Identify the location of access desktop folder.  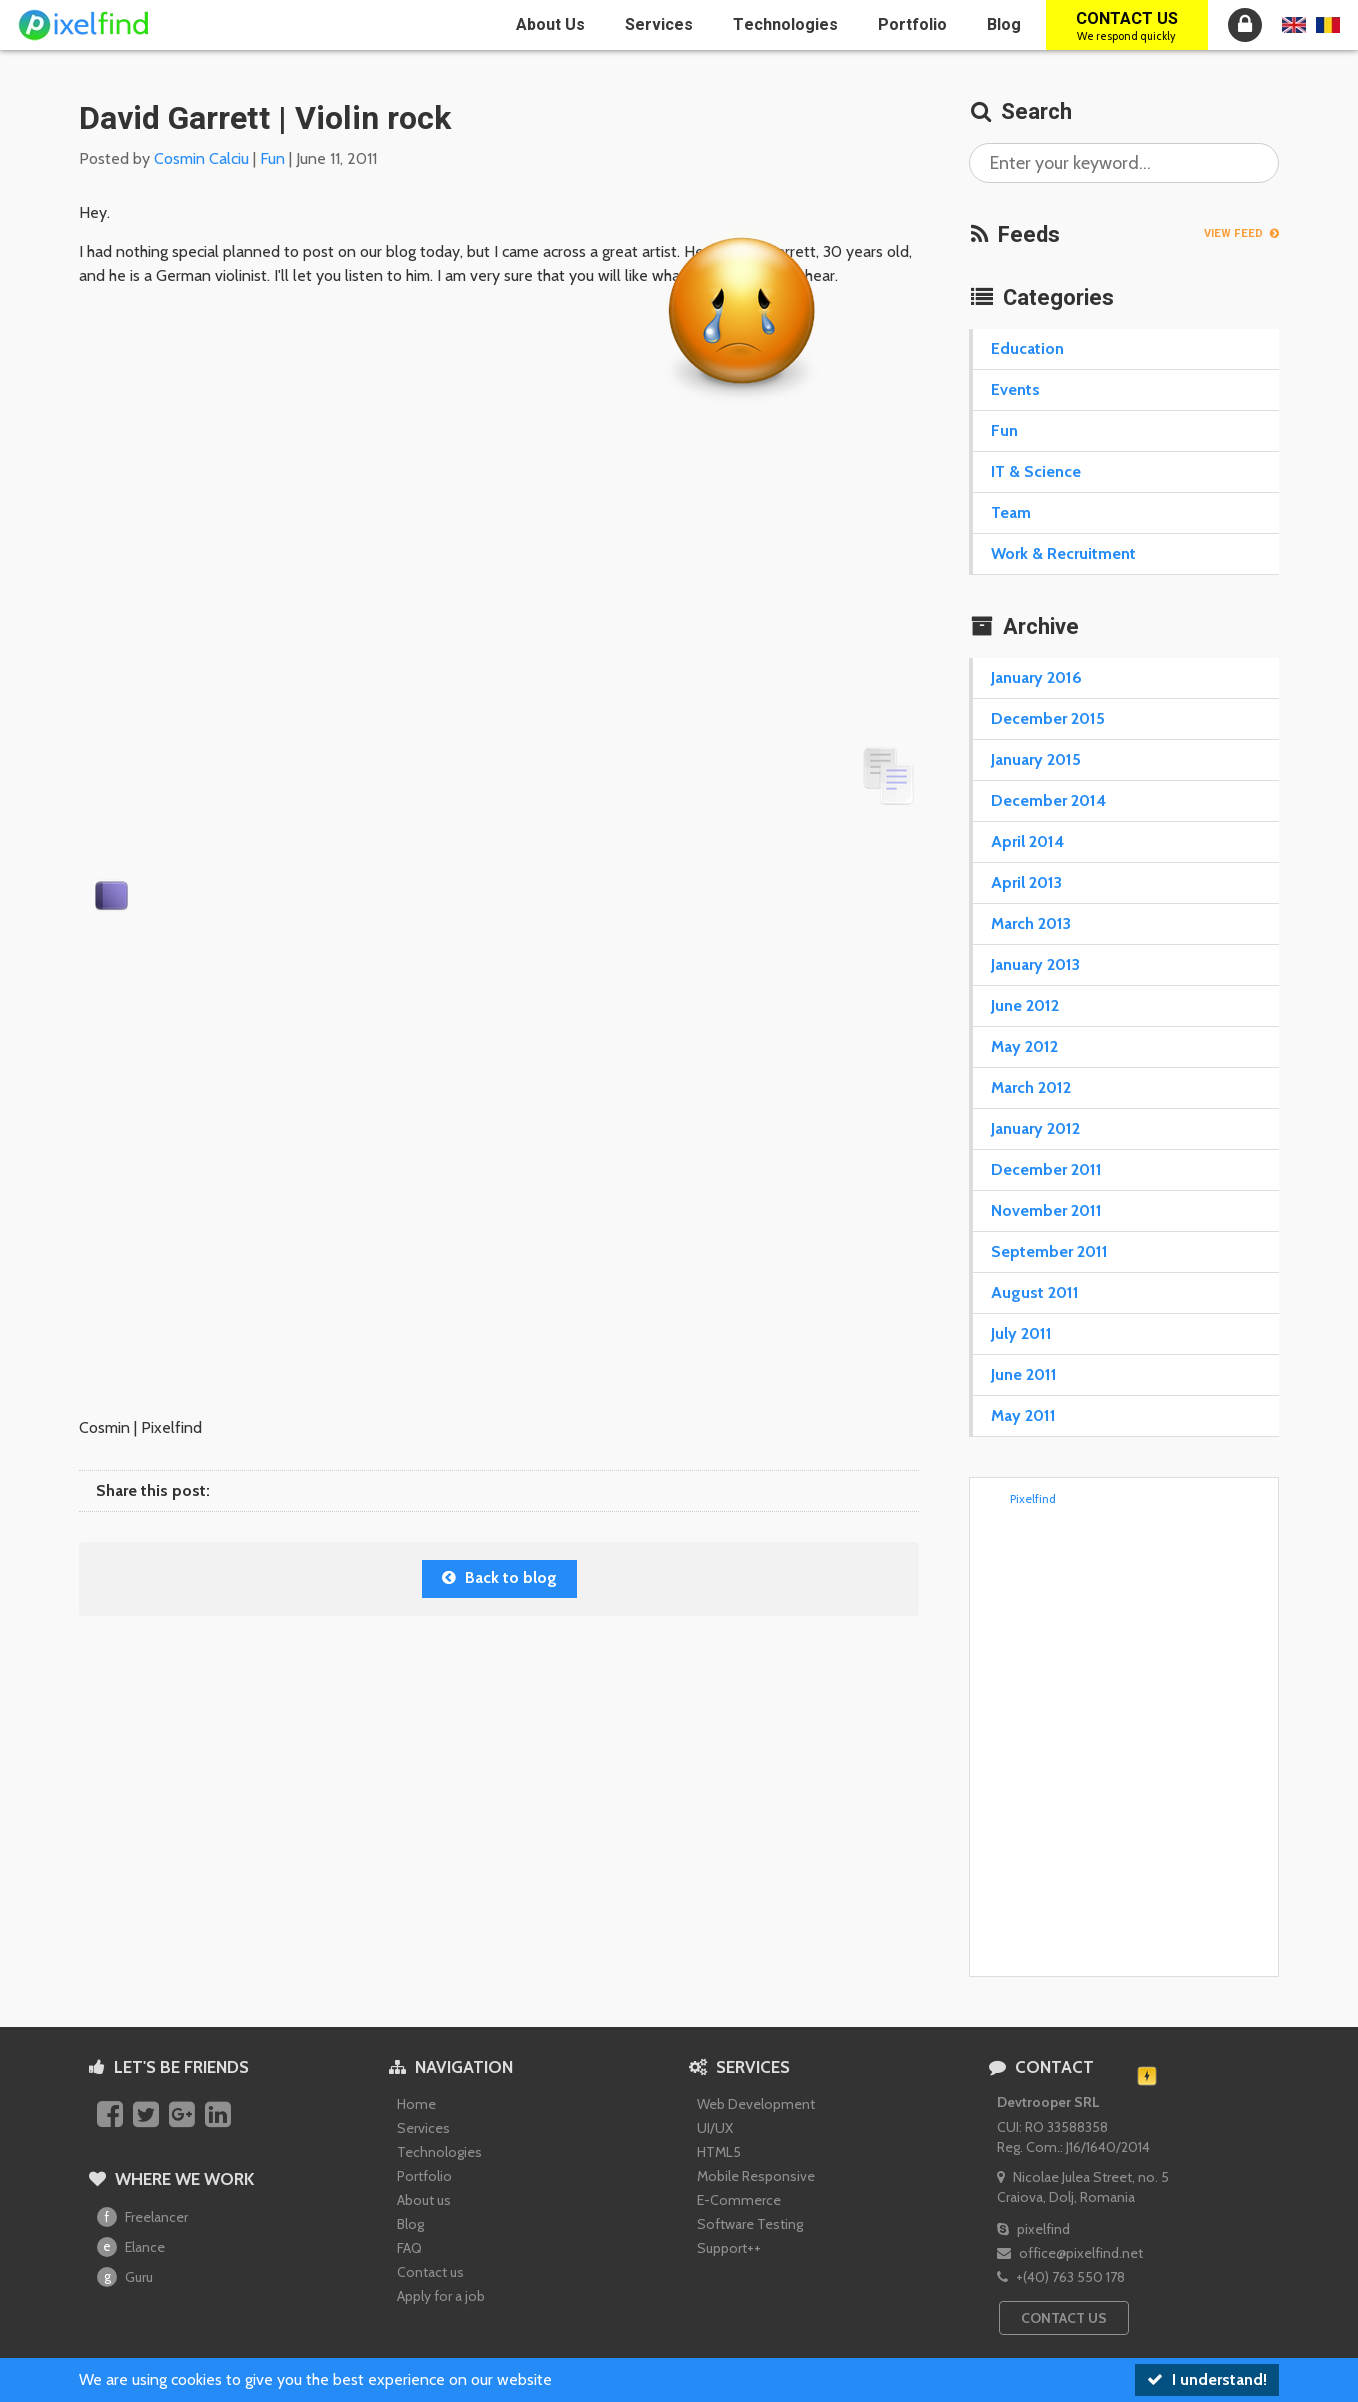
(111, 894).